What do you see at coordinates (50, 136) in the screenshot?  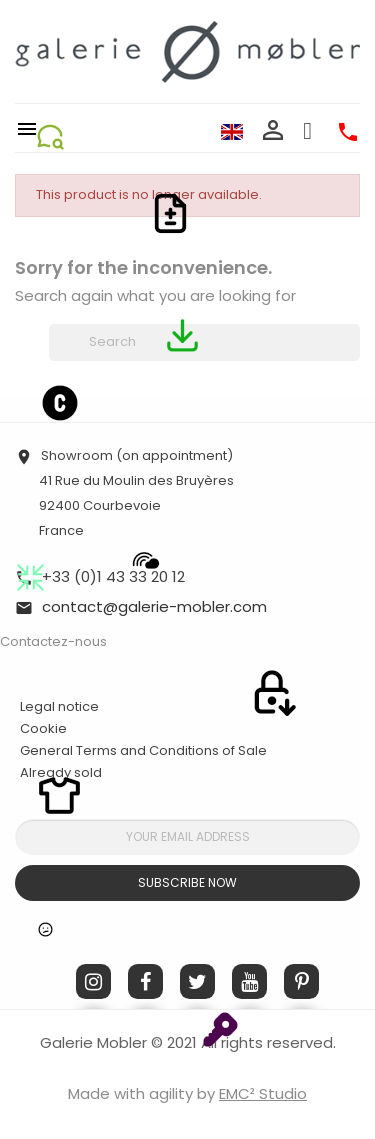 I see `search through your messages` at bounding box center [50, 136].